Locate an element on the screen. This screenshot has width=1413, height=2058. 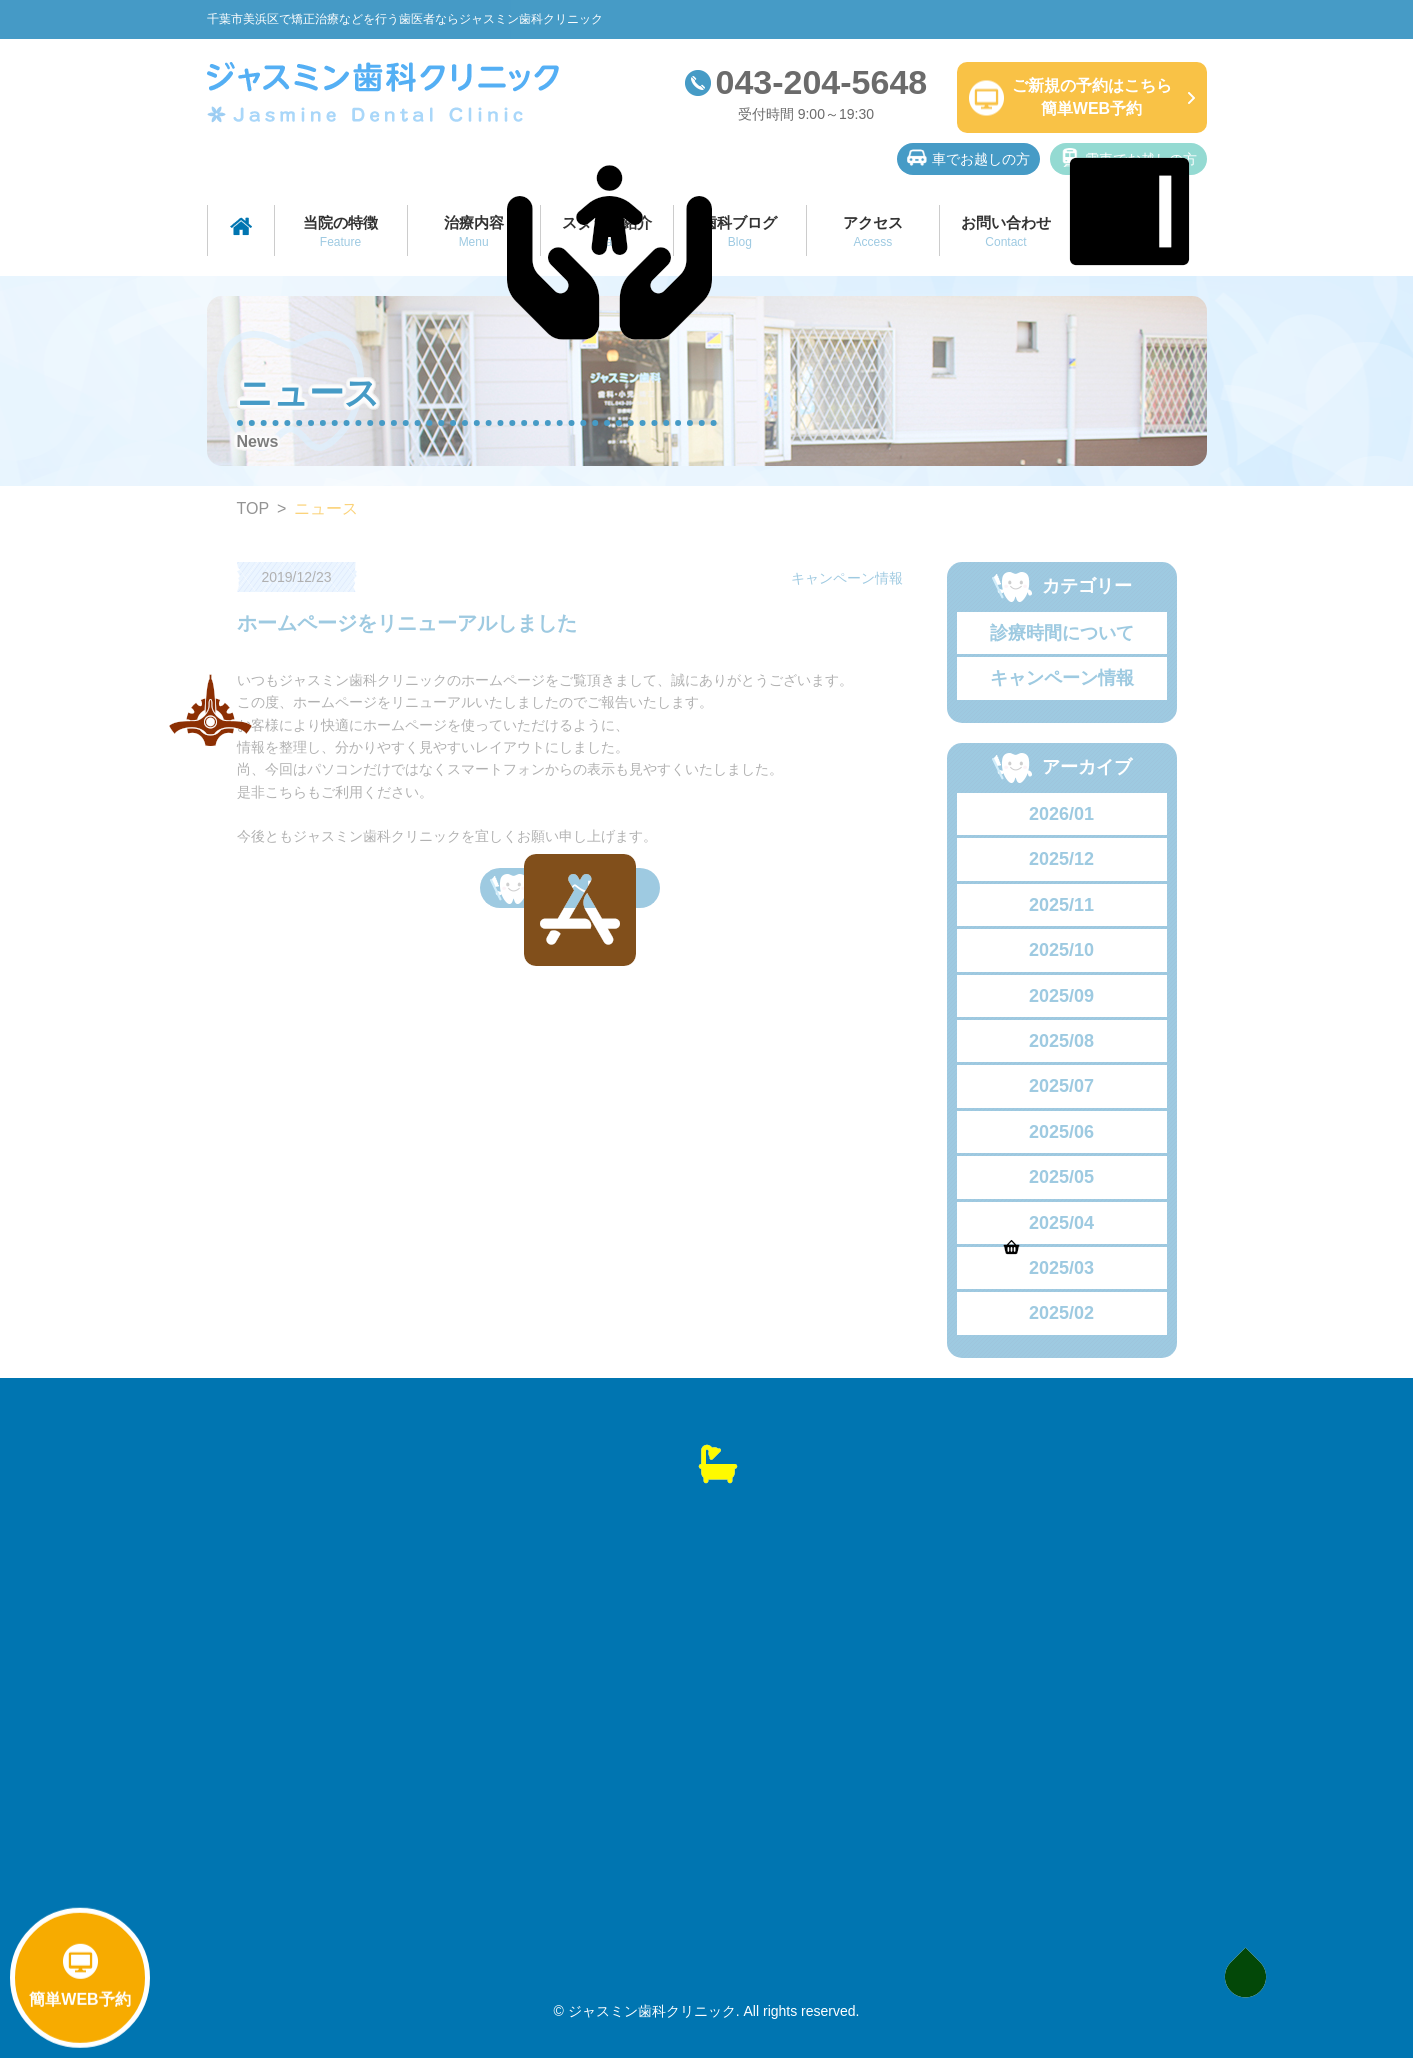
view your shopping basket is located at coordinates (1011, 1247).